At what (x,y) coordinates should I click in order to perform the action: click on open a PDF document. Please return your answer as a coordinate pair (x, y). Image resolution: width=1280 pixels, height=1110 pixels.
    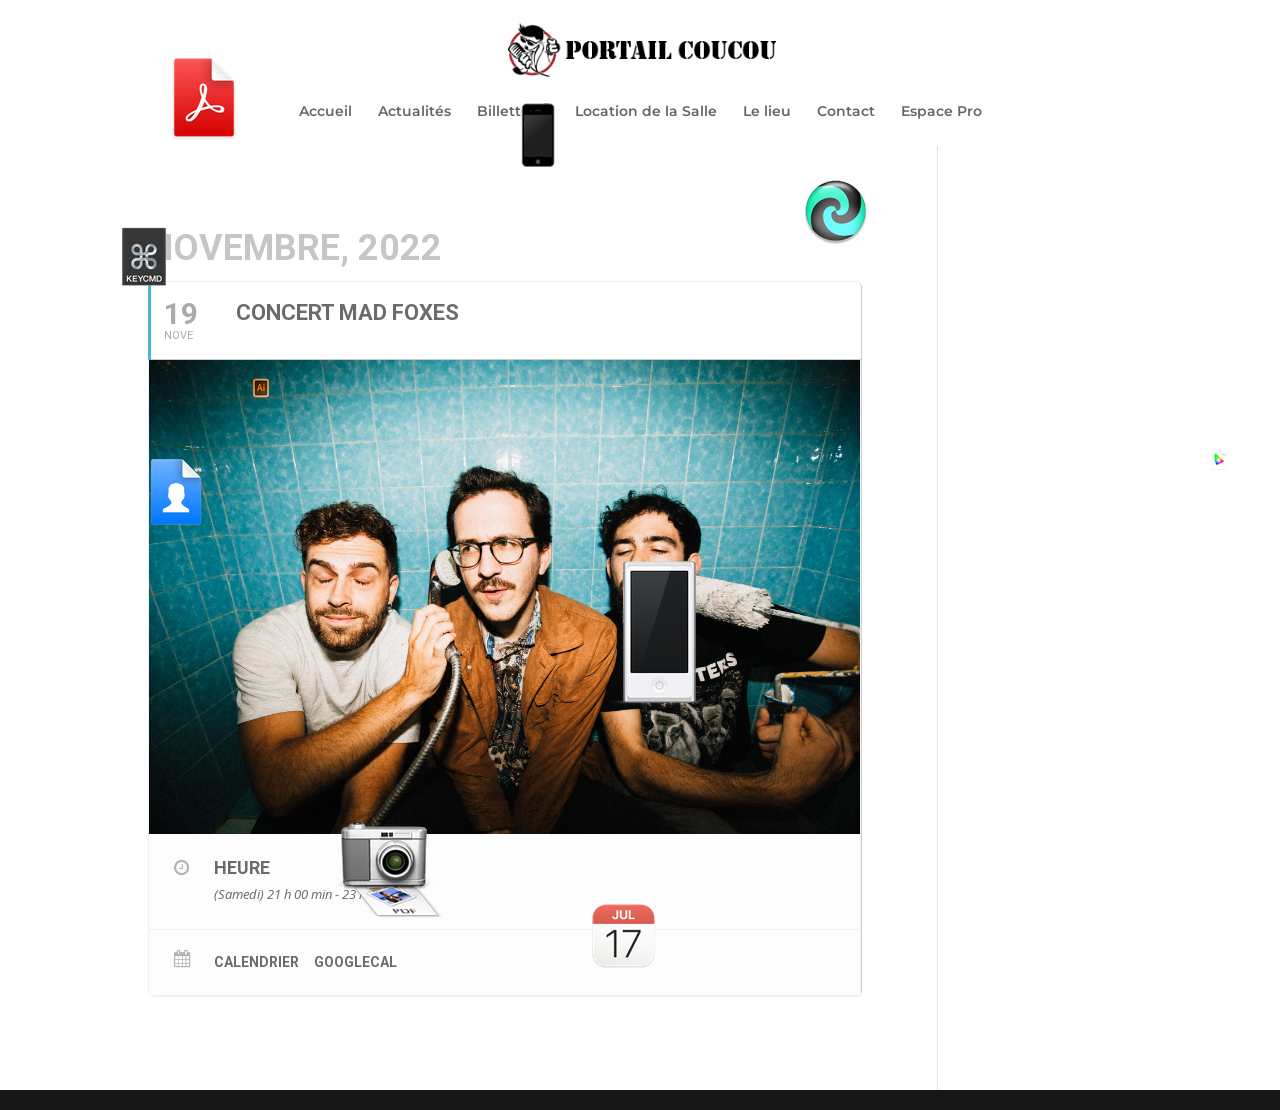
    Looking at the image, I should click on (204, 99).